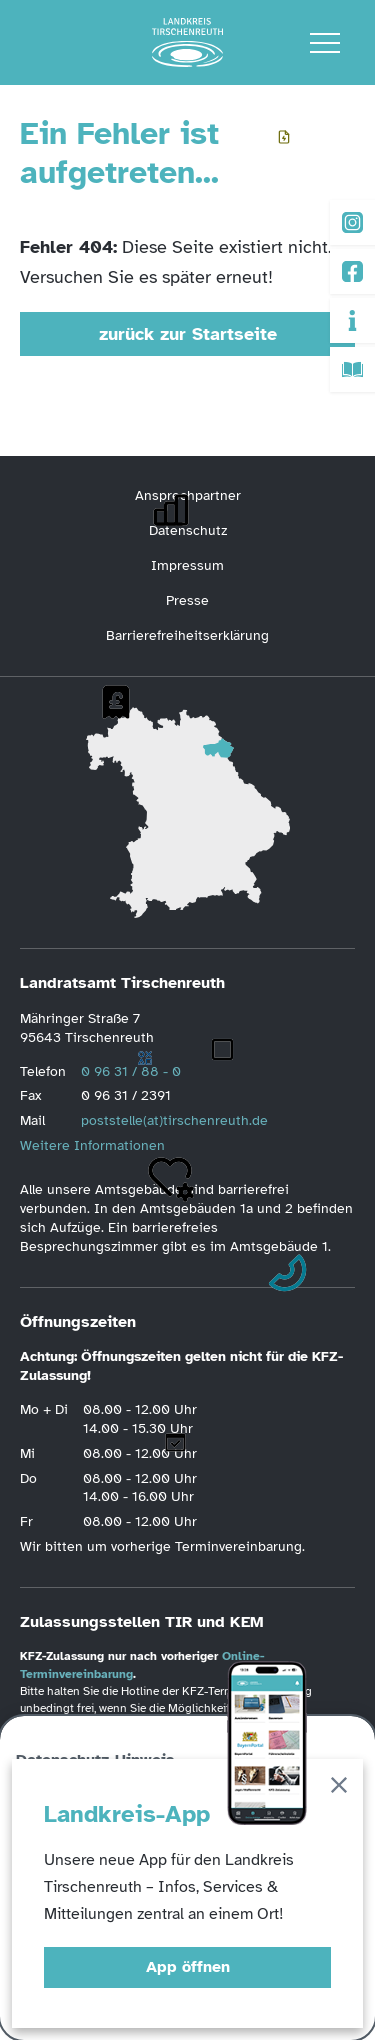  Describe the element at coordinates (145, 1058) in the screenshot. I see `browse icon library or icon picker` at that location.